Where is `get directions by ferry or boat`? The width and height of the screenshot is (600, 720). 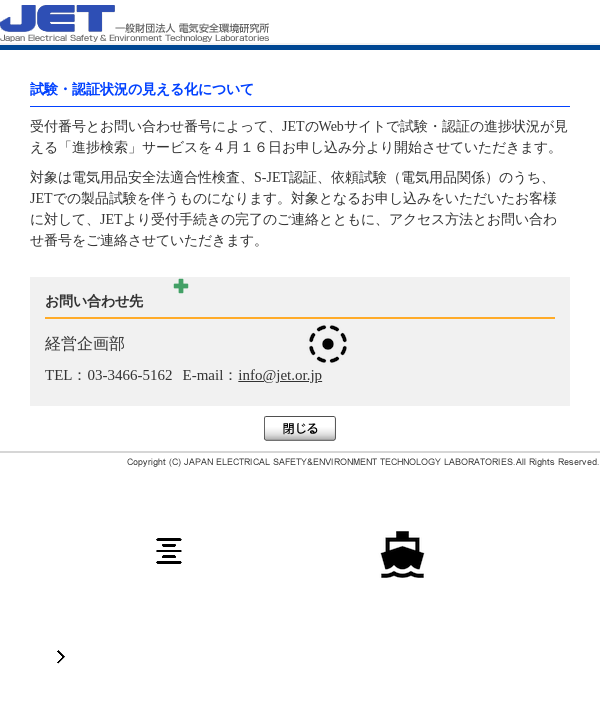
get directions by ferry or boat is located at coordinates (402, 554).